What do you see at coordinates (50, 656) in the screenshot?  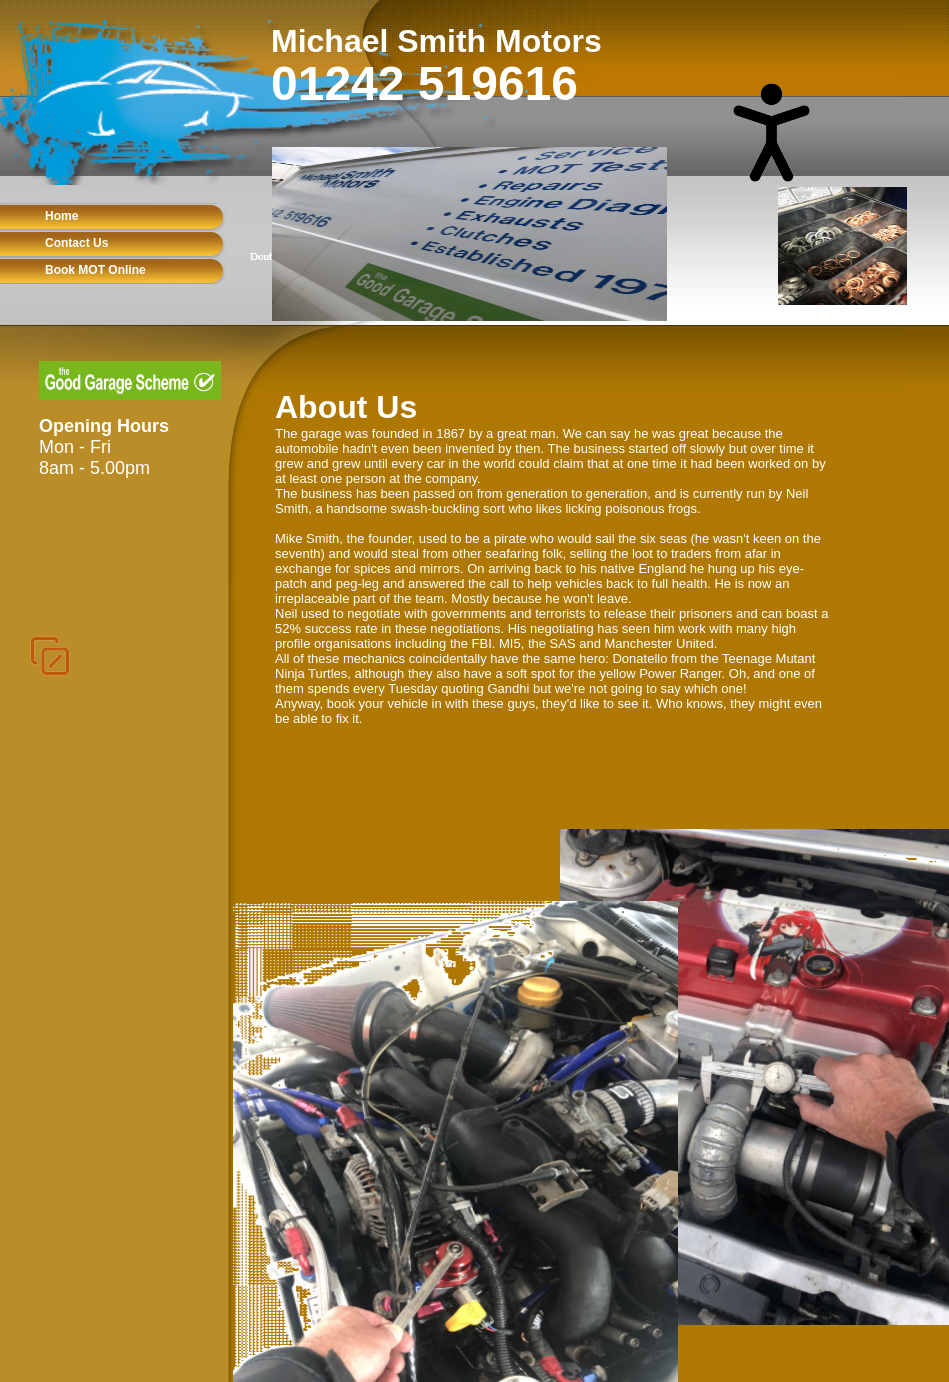 I see `copy action is disabled or unavailable` at bounding box center [50, 656].